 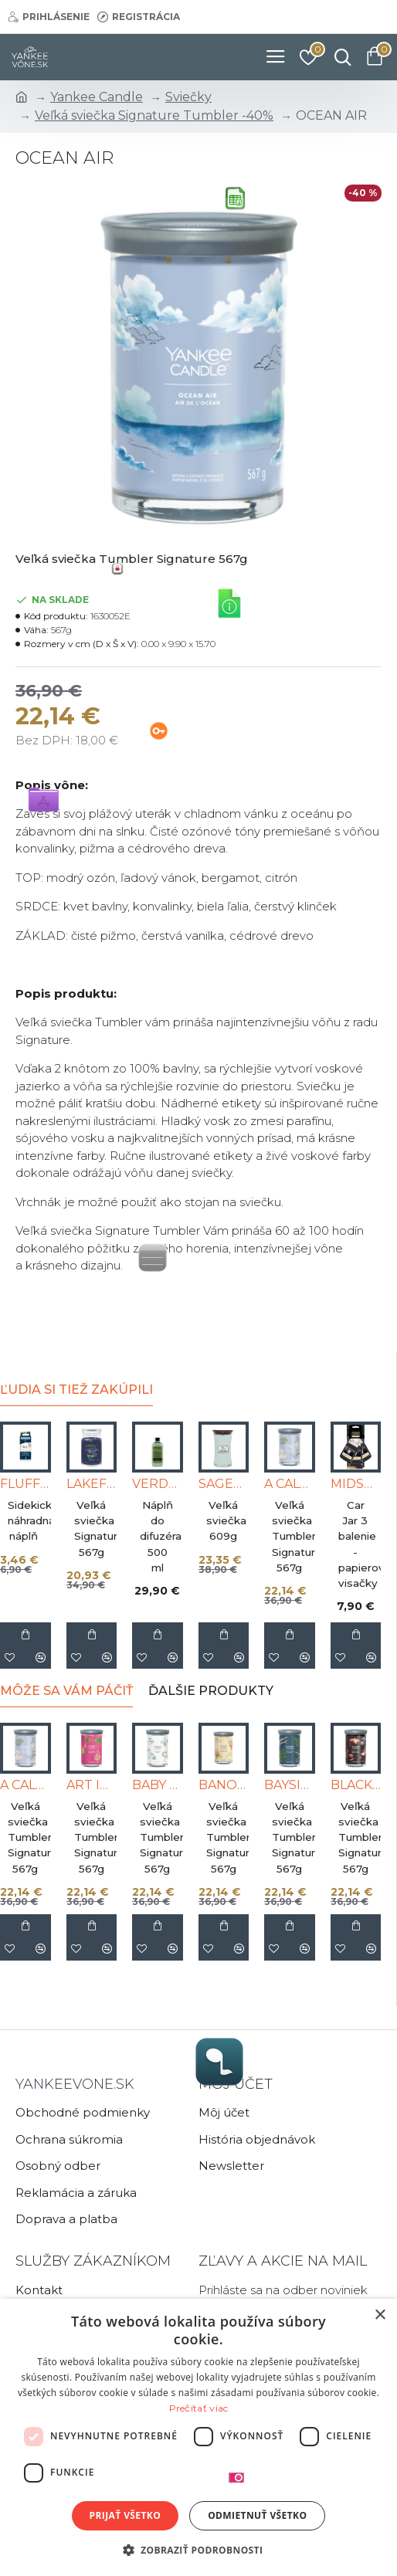 I want to click on a compiled html help file (.chm), so click(x=229, y=604).